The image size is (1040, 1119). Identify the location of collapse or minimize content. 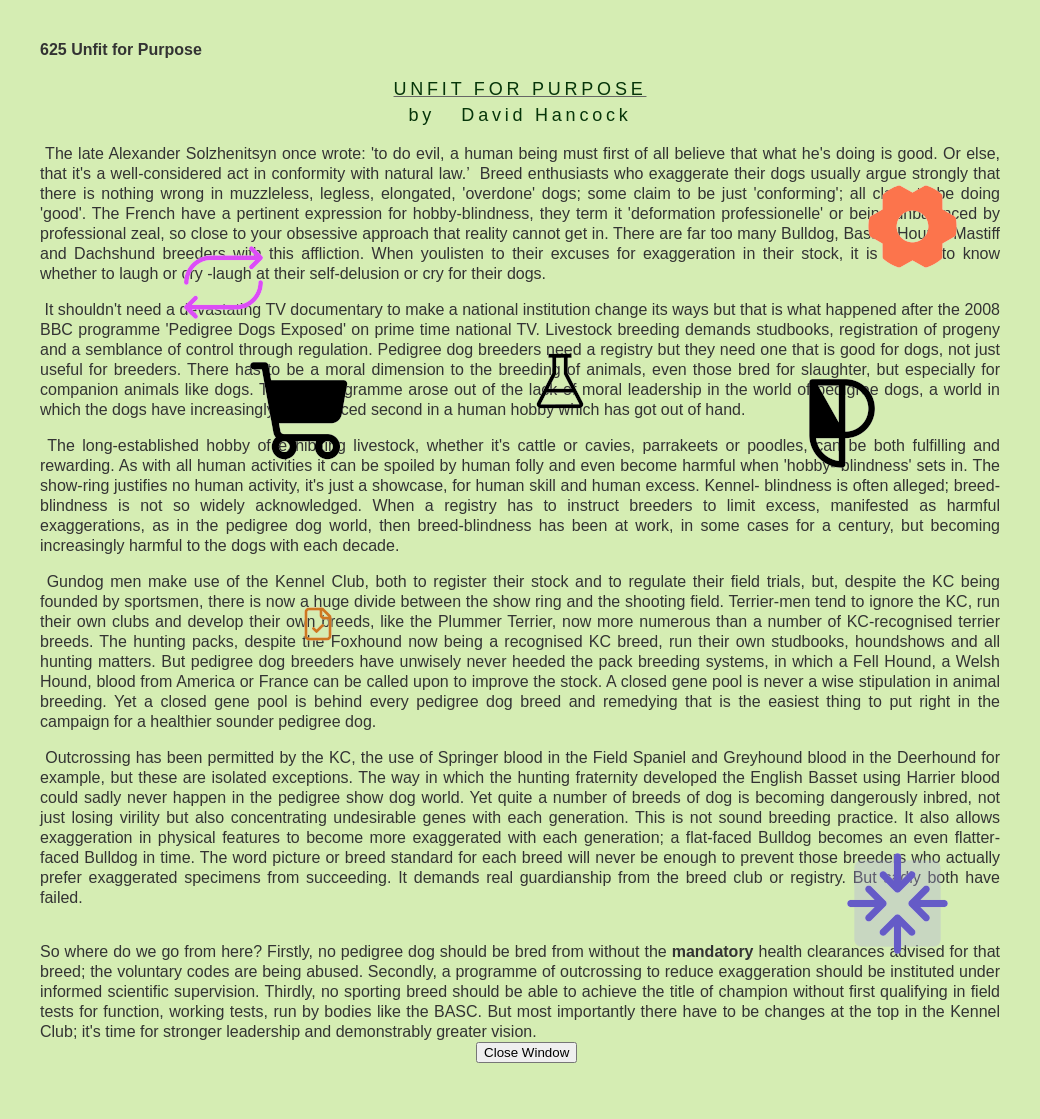
(897, 903).